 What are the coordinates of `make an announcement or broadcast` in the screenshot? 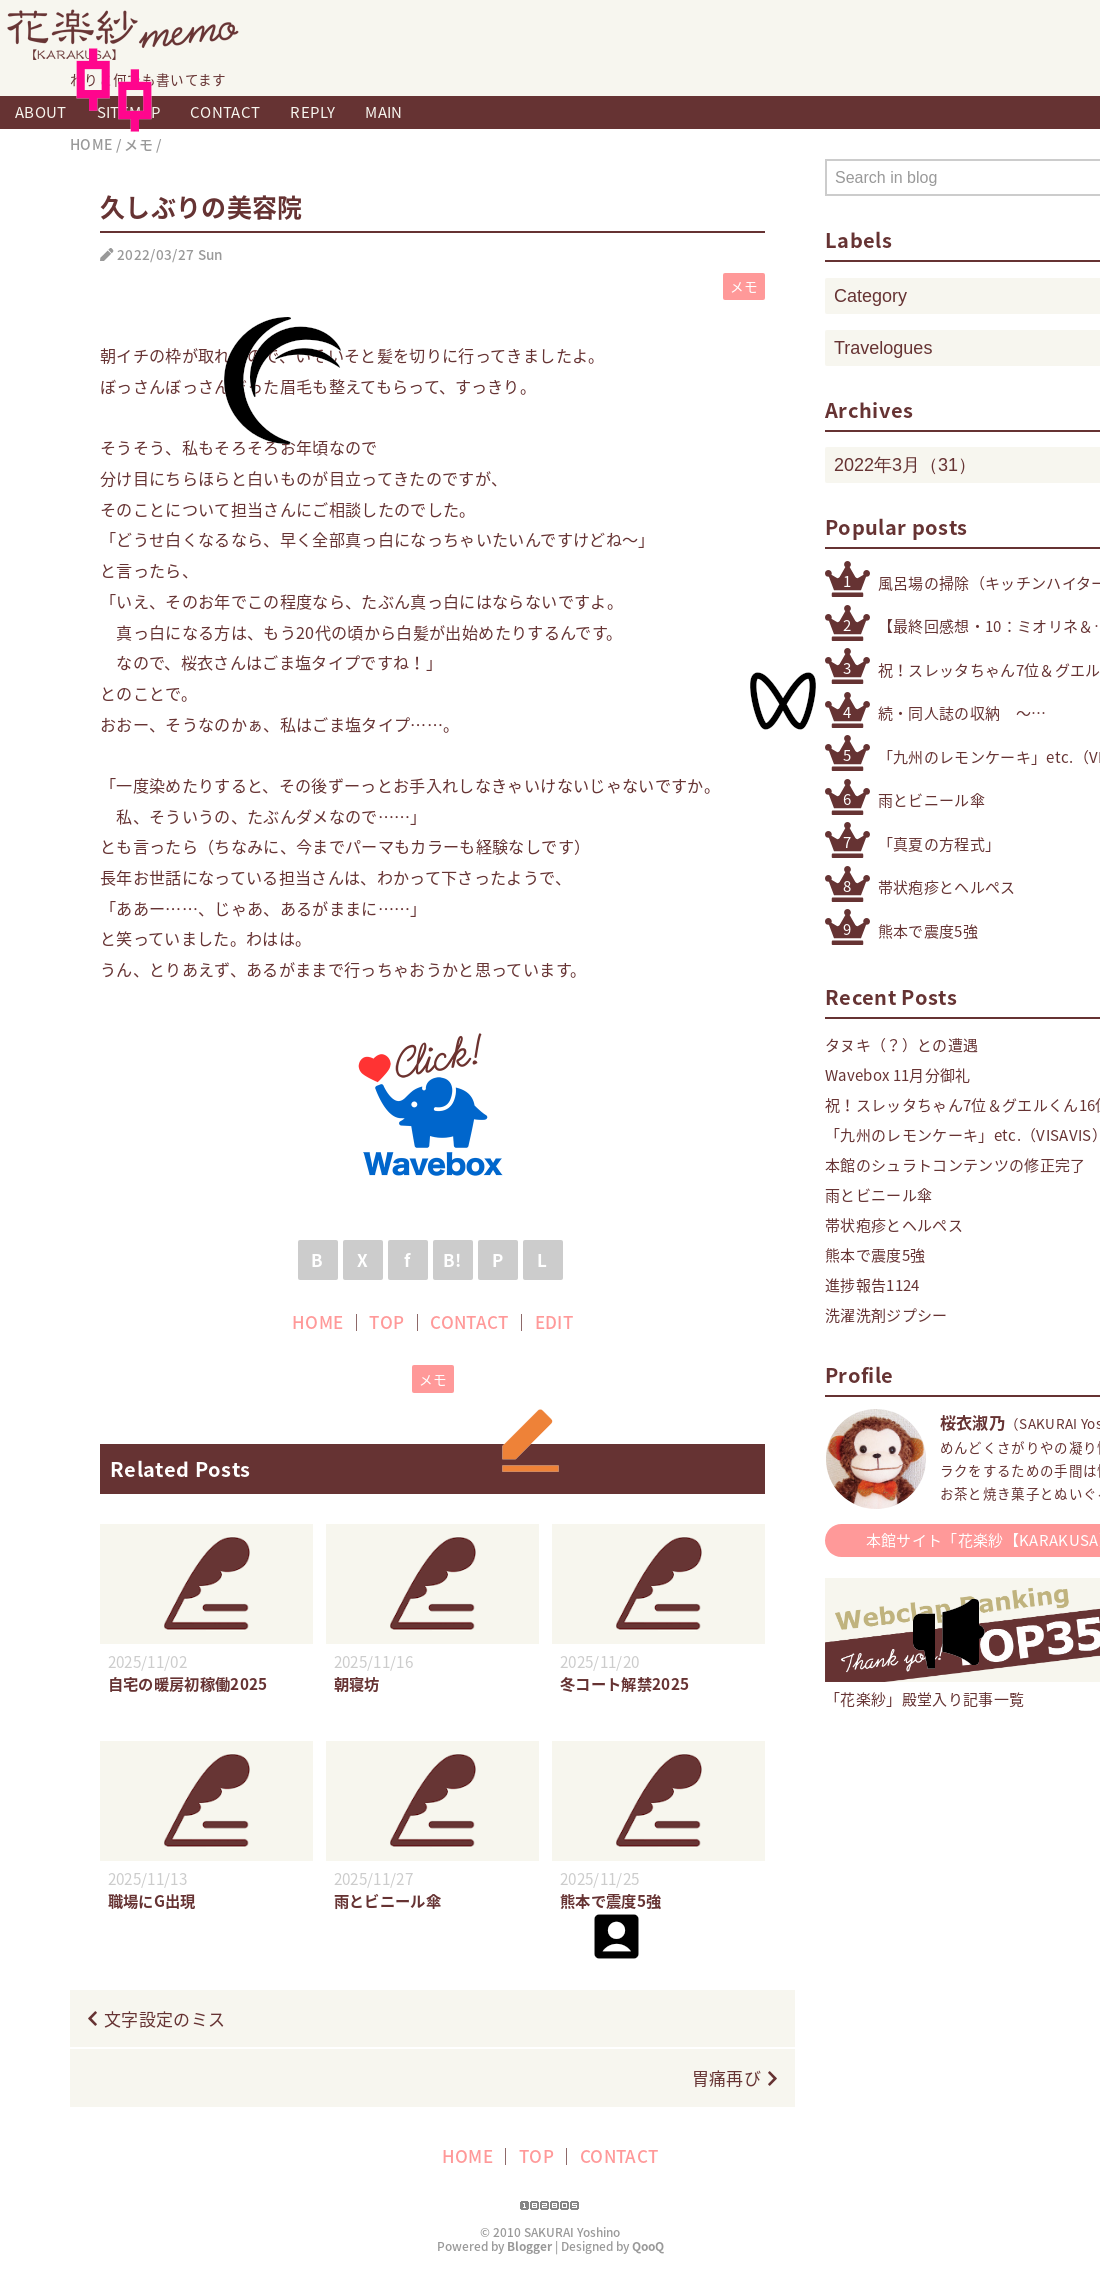 It's located at (946, 1632).